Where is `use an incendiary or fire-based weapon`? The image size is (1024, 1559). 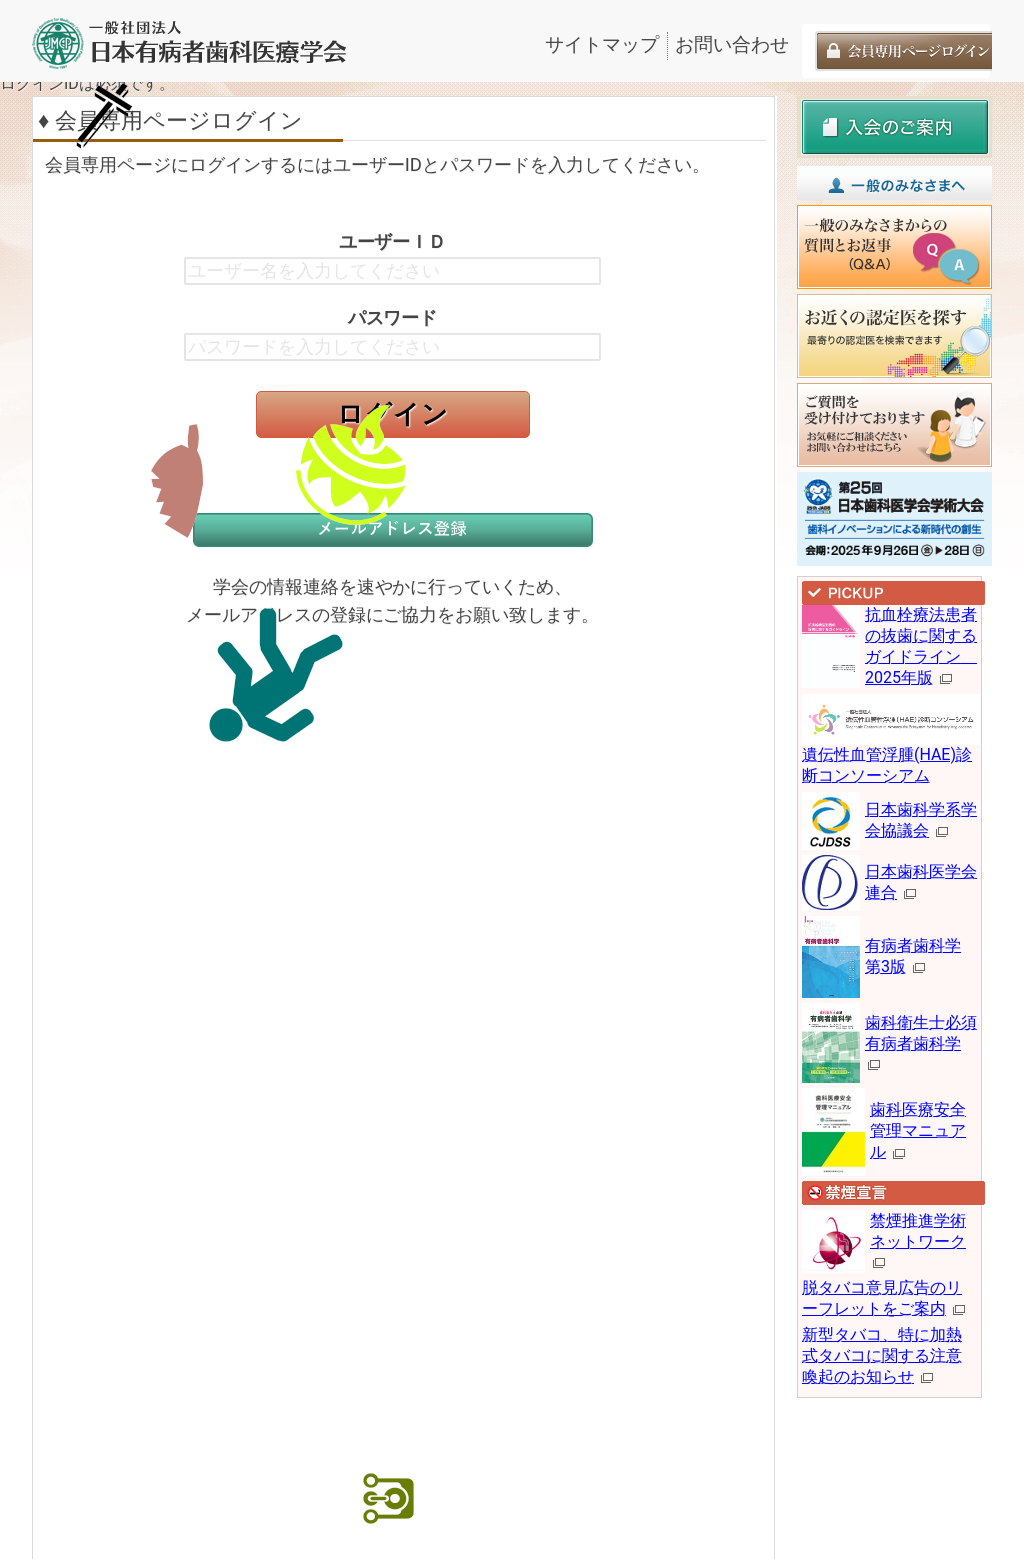 use an incendiary or fire-based weapon is located at coordinates (351, 465).